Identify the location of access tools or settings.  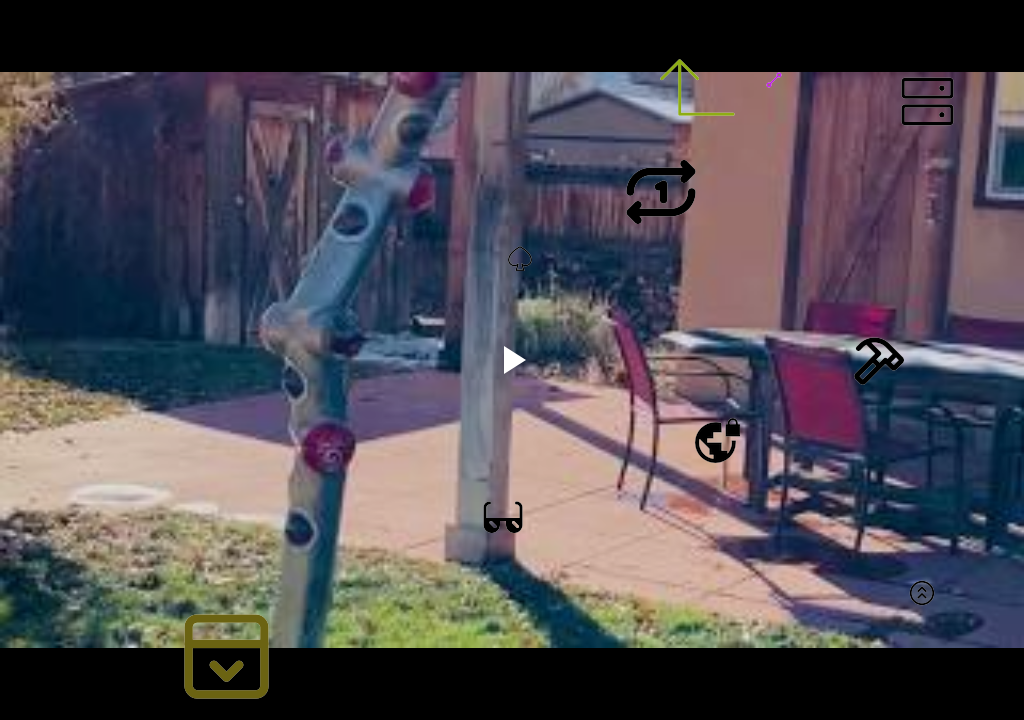
(877, 362).